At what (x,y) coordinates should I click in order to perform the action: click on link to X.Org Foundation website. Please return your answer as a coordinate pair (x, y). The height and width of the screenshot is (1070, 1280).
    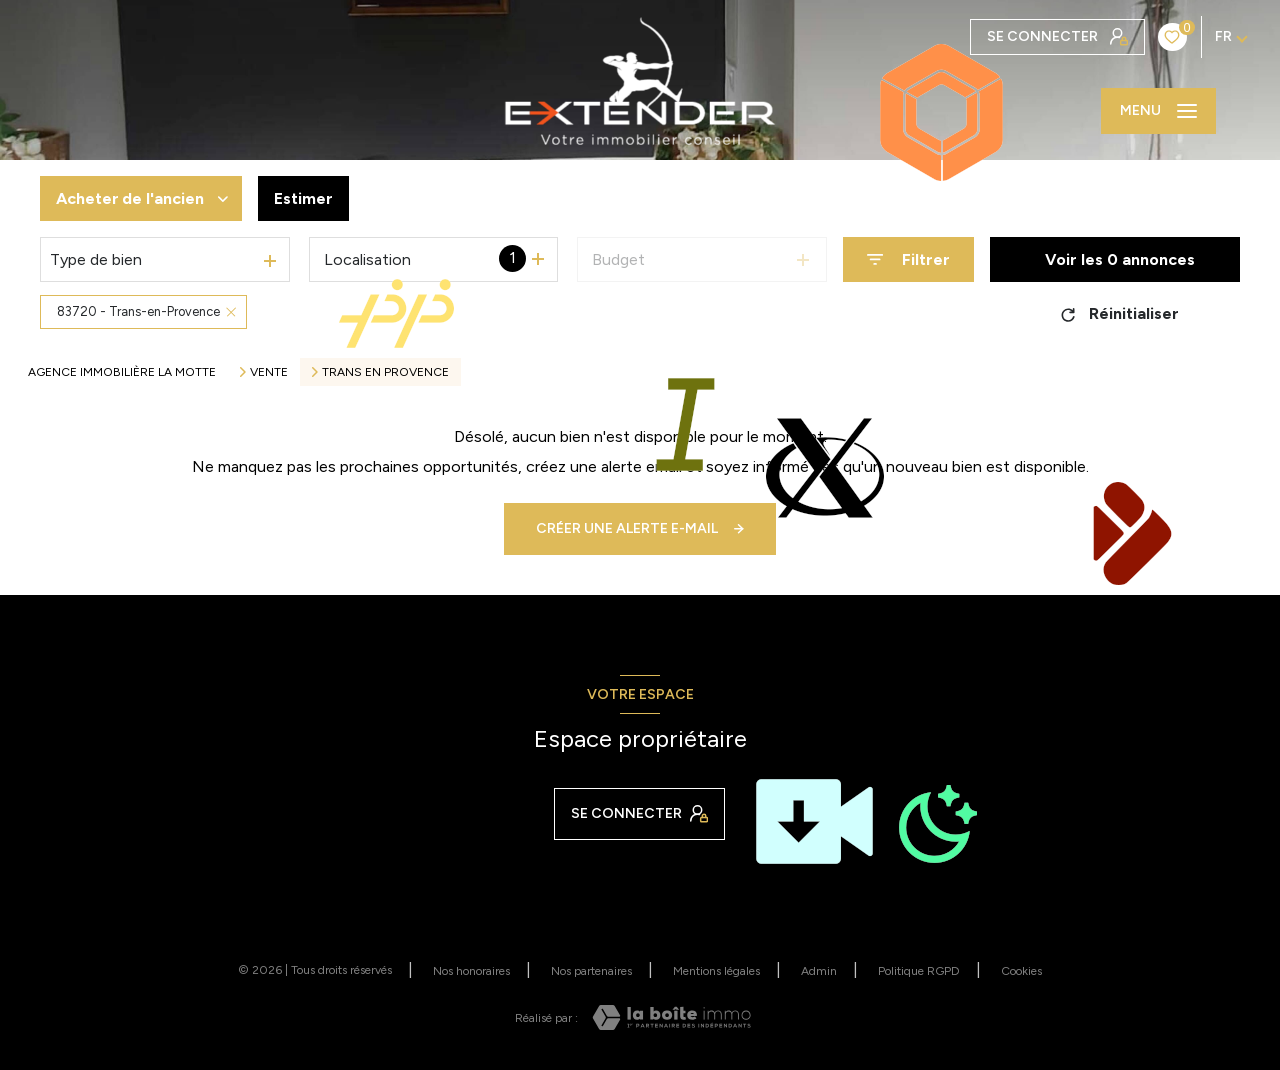
    Looking at the image, I should click on (825, 468).